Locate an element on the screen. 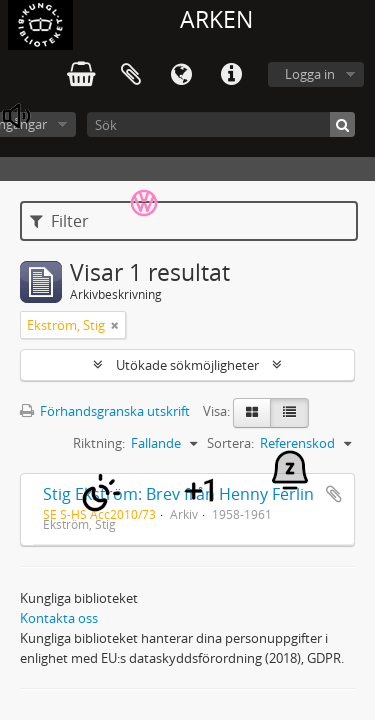  toggle between light and dark mode is located at coordinates (100, 493).